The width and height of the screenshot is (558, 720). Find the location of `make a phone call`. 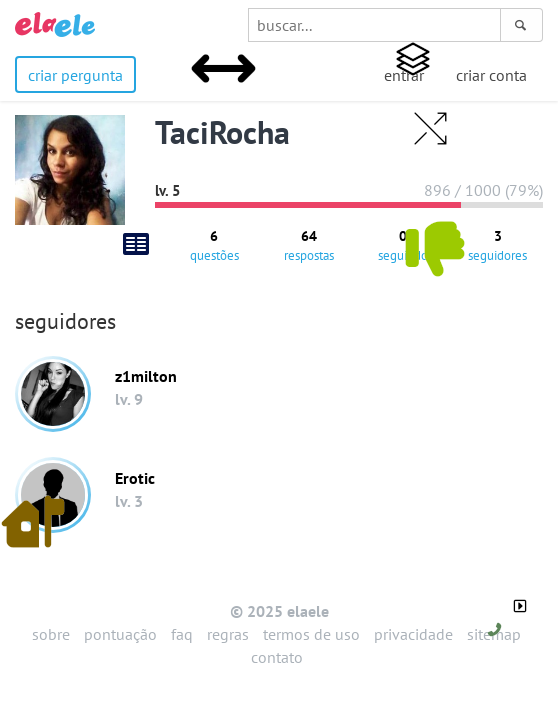

make a phone call is located at coordinates (494, 629).